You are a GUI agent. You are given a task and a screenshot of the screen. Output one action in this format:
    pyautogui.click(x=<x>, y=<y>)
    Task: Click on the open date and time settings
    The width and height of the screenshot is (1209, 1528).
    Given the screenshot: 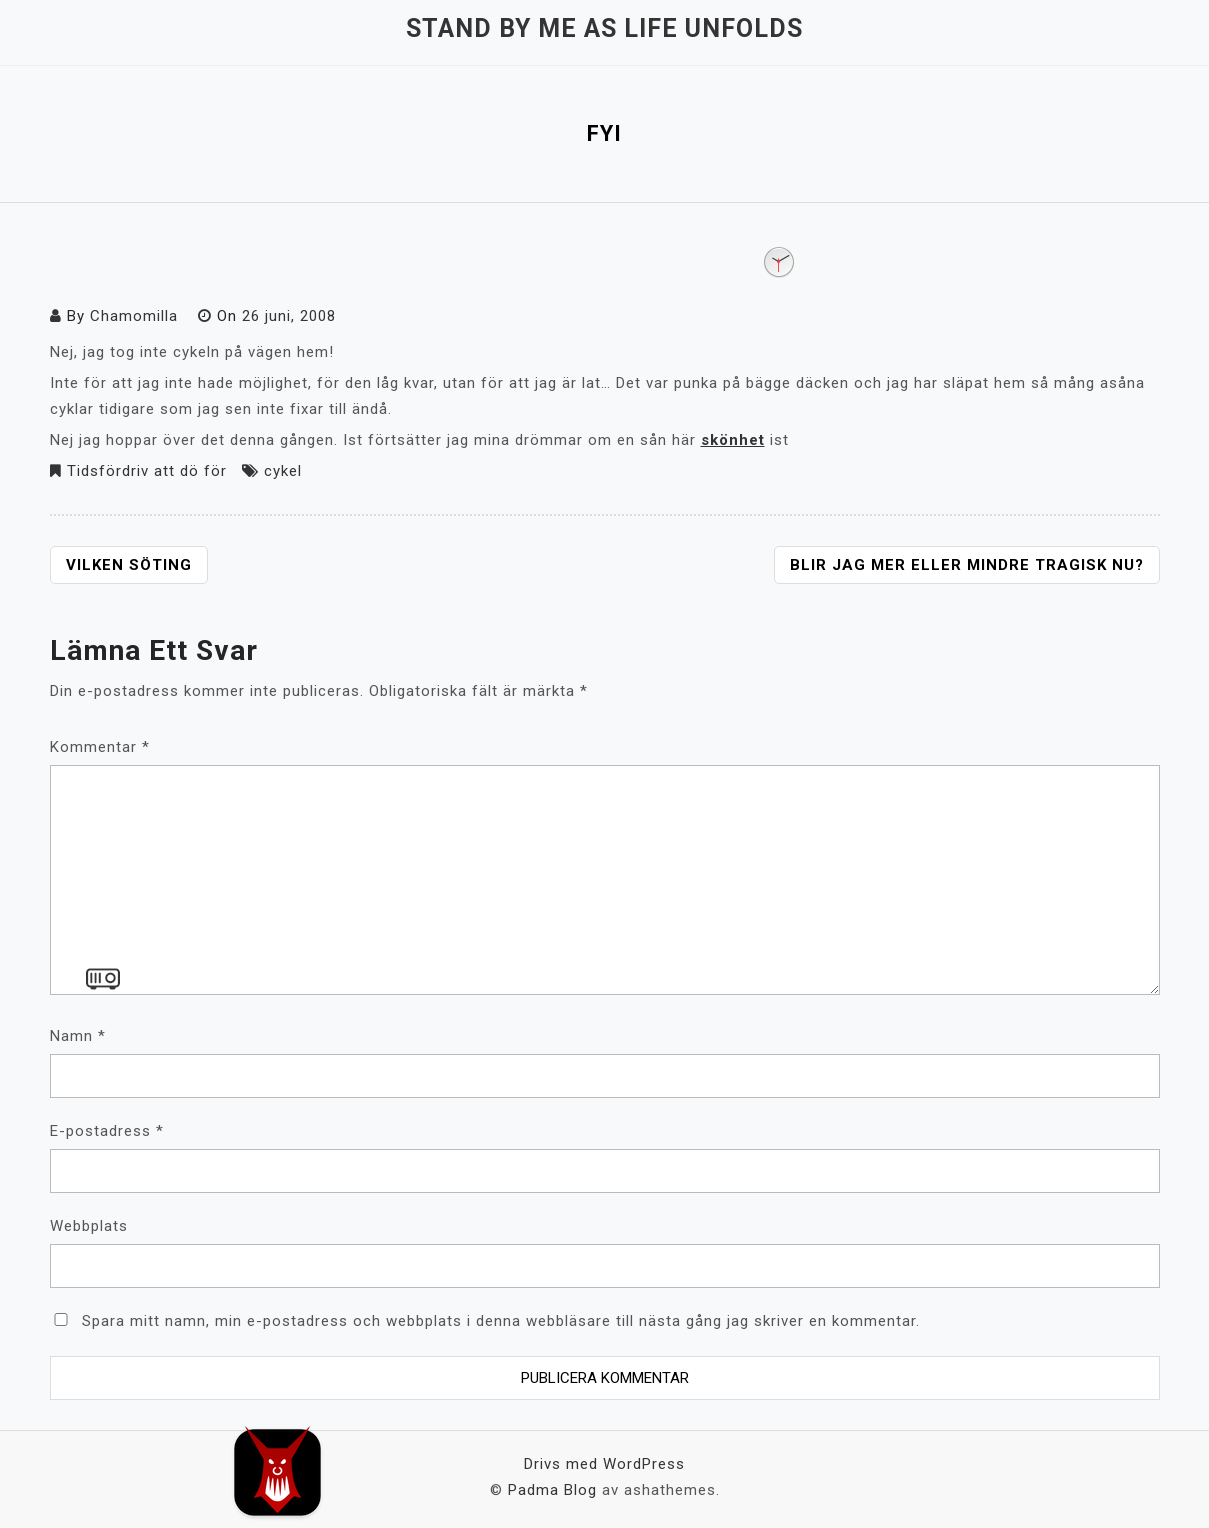 What is the action you would take?
    pyautogui.click(x=779, y=262)
    